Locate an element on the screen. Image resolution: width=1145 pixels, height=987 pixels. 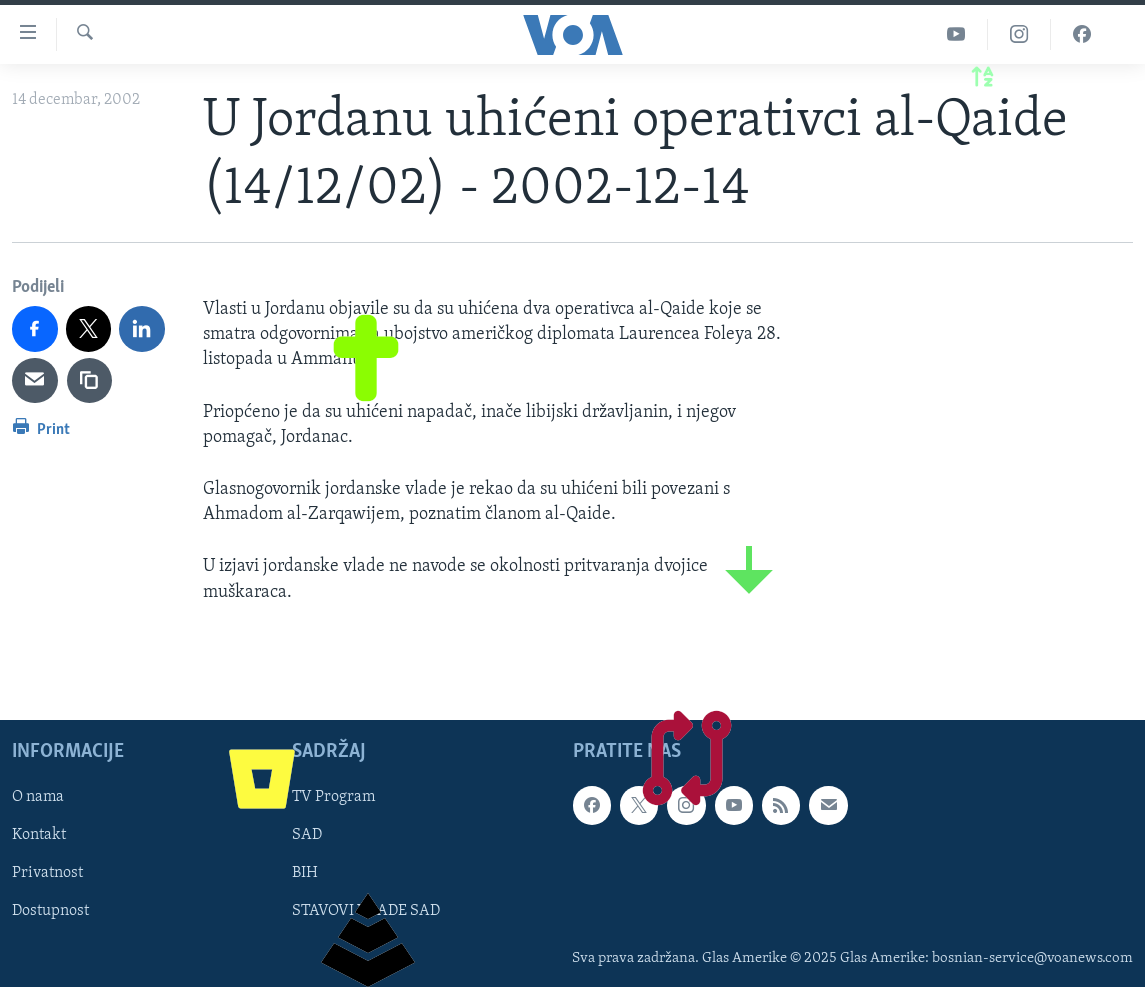
compare code versions or branches is located at coordinates (687, 758).